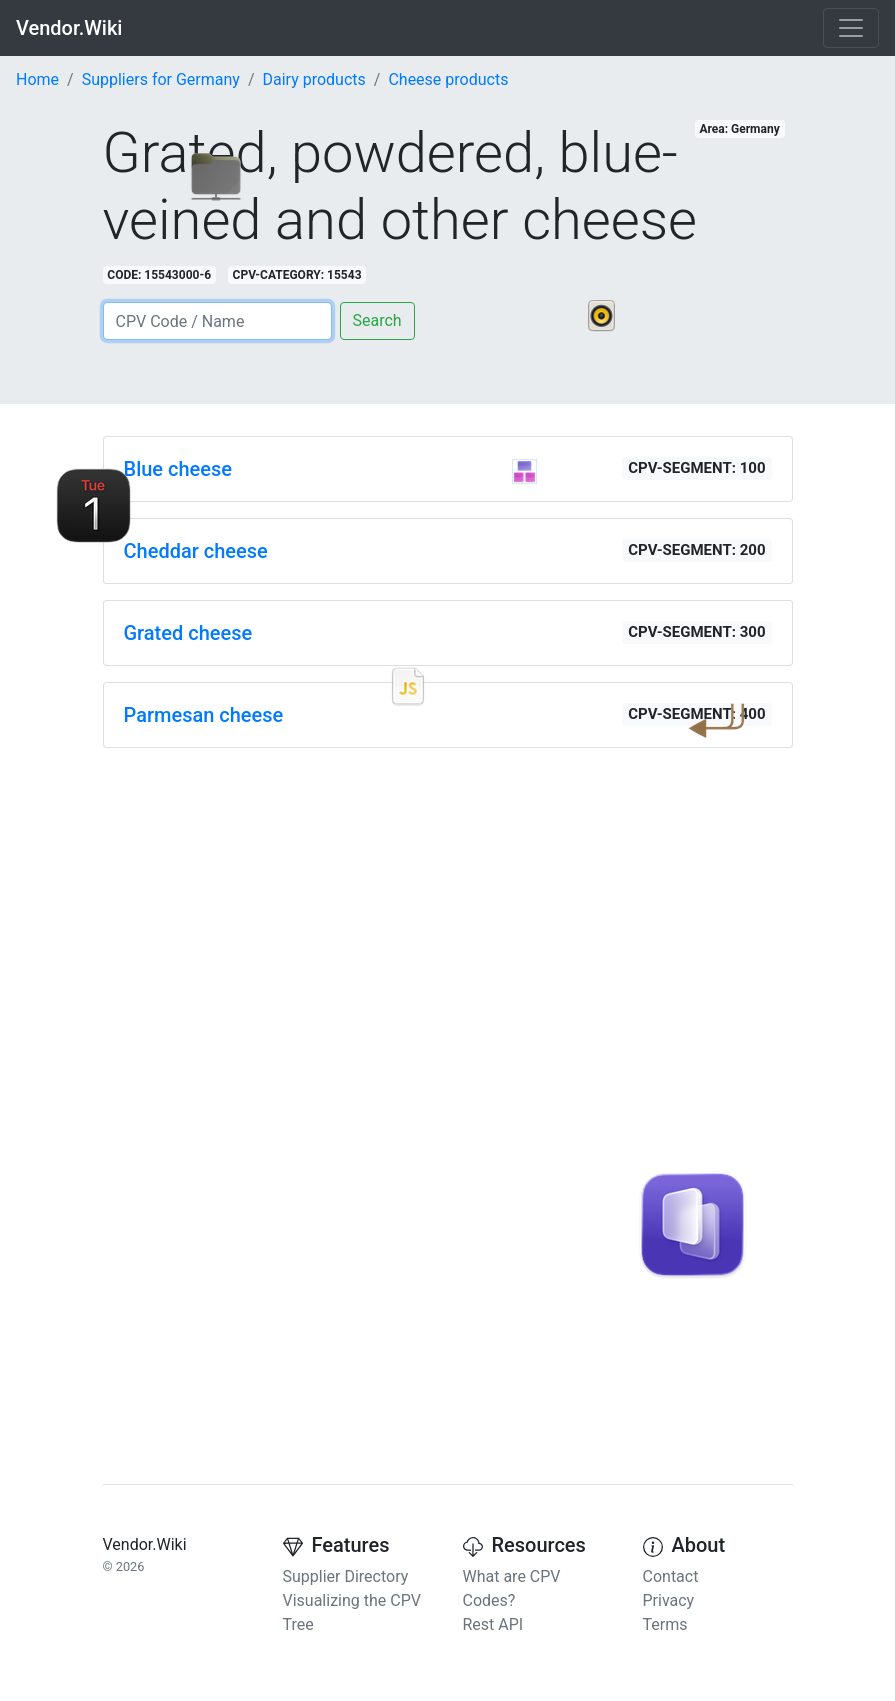  Describe the element at coordinates (216, 176) in the screenshot. I see `access files stored on a remote server` at that location.